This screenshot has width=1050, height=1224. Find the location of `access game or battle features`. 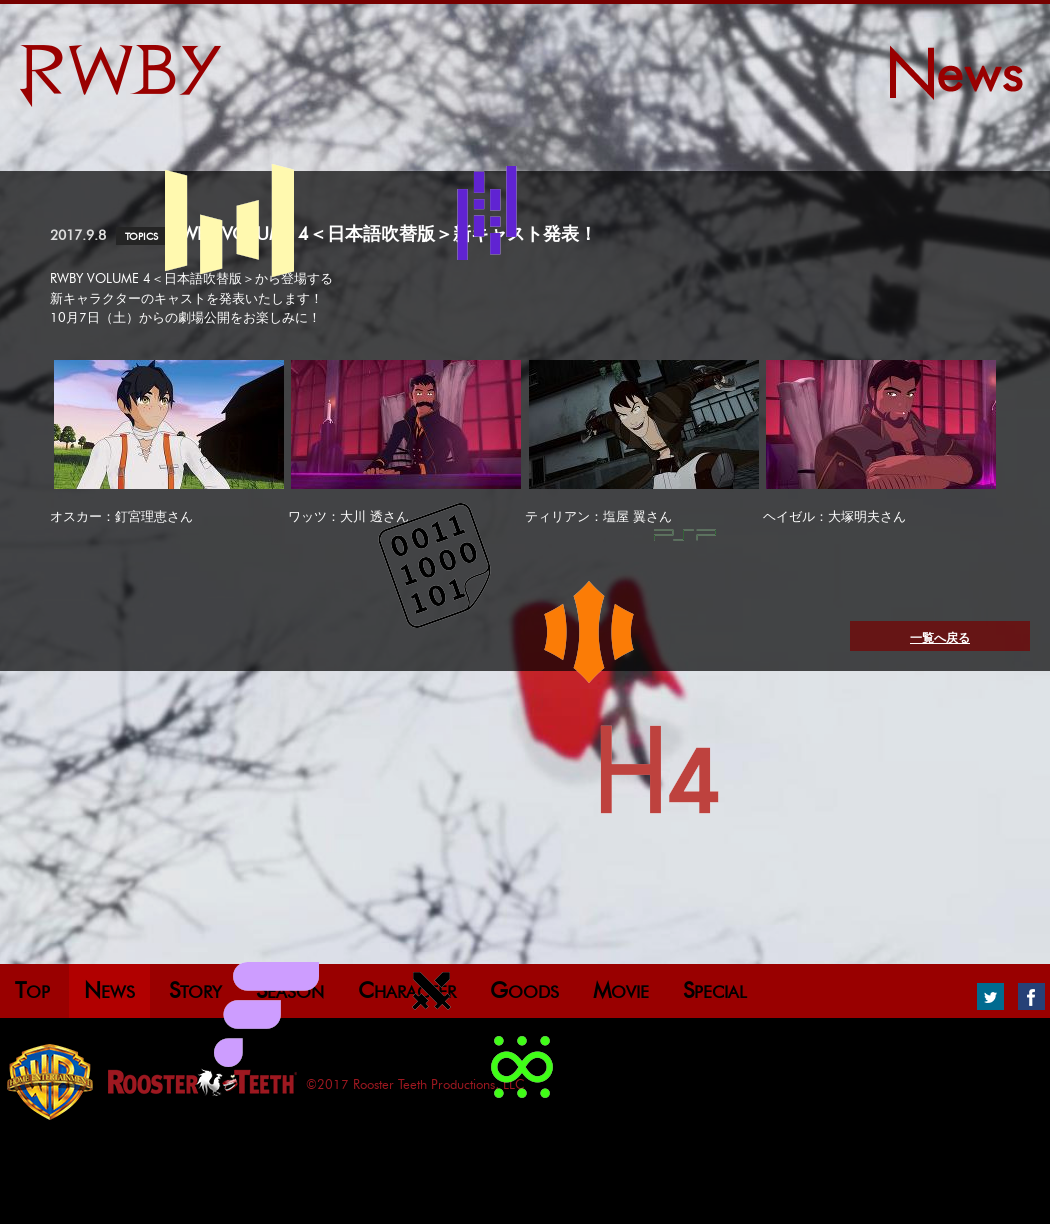

access game or battle features is located at coordinates (431, 990).